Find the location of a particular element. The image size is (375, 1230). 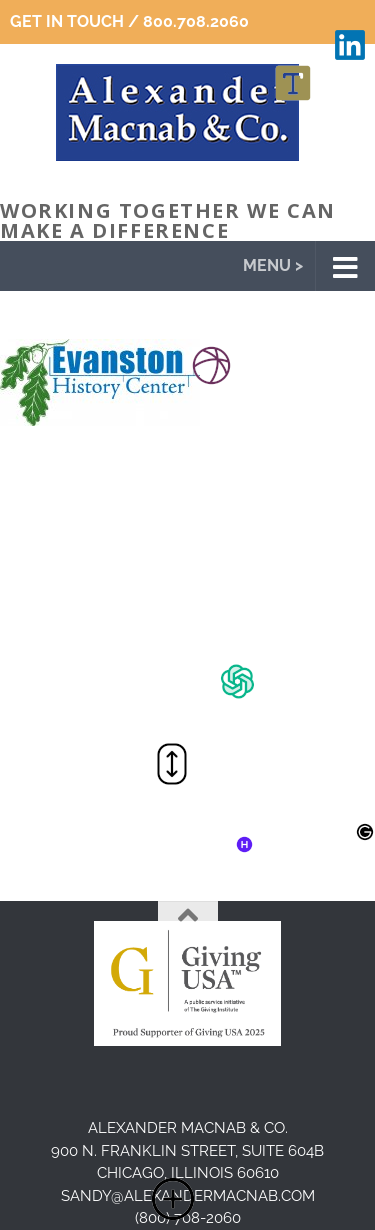

add a new item is located at coordinates (173, 1199).